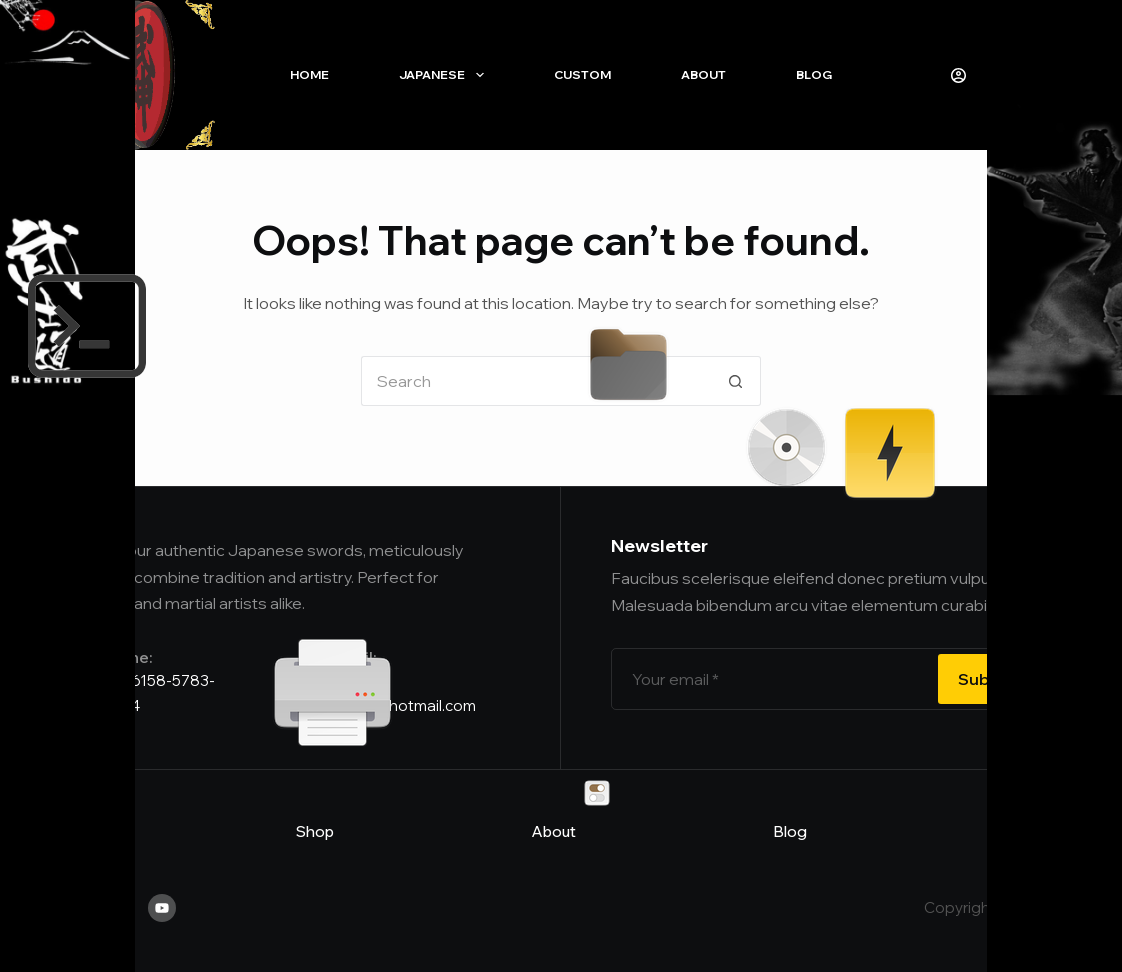  What do you see at coordinates (786, 447) in the screenshot?
I see `unmount or eject a CD/DVD writer drive` at bounding box center [786, 447].